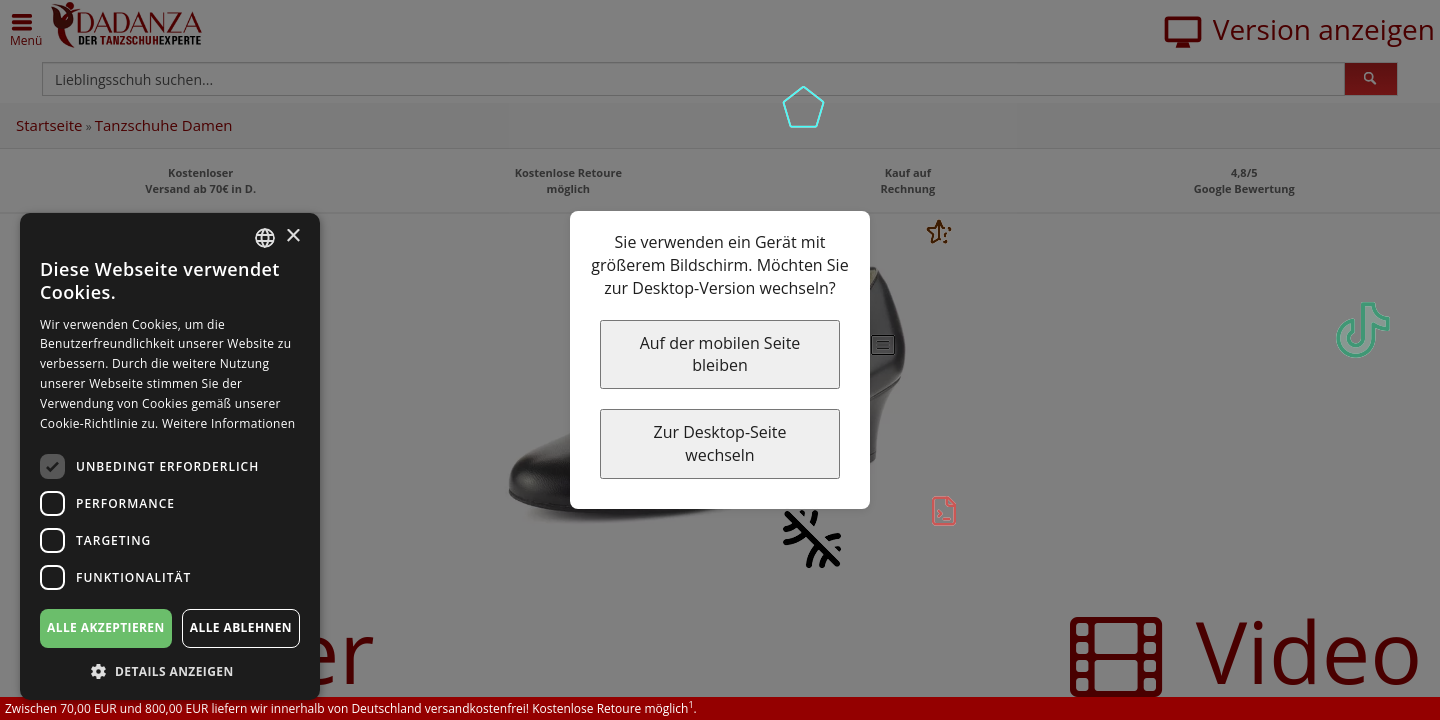  What do you see at coordinates (1363, 331) in the screenshot?
I see `open TikTok app` at bounding box center [1363, 331].